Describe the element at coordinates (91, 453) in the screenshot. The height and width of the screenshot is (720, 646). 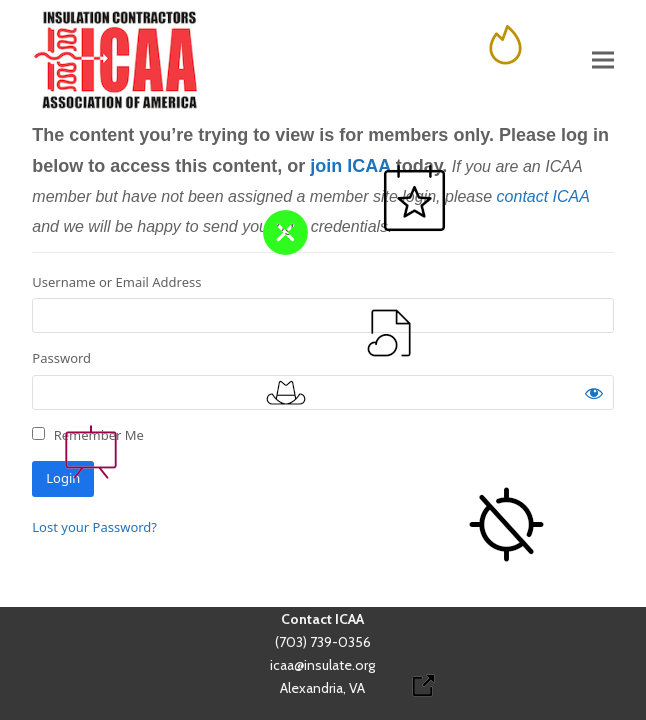
I see `start or view a presentation` at that location.